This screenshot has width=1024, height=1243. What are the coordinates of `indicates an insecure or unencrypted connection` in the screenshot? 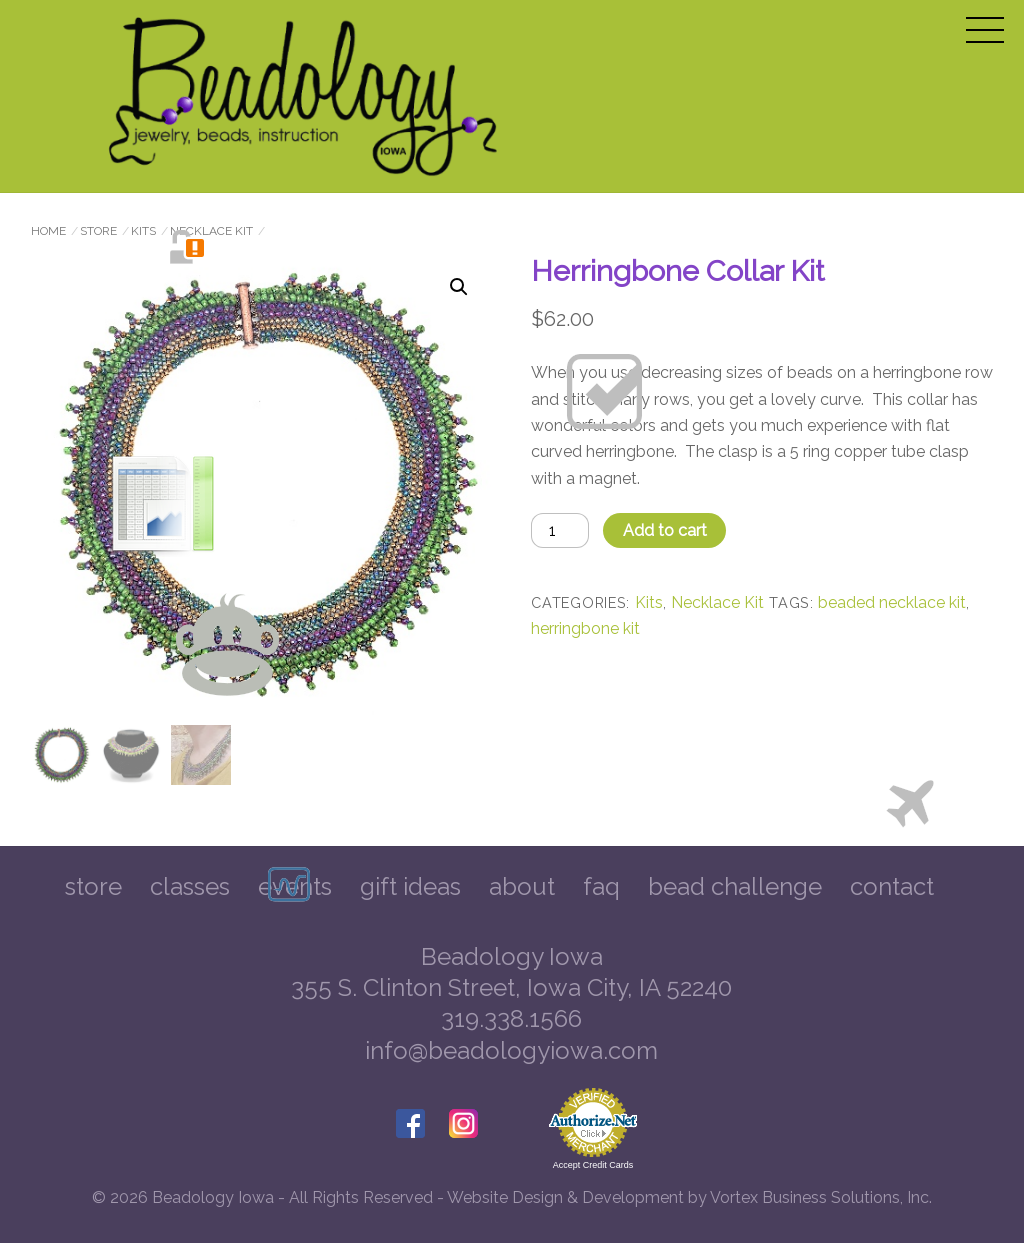 It's located at (186, 248).